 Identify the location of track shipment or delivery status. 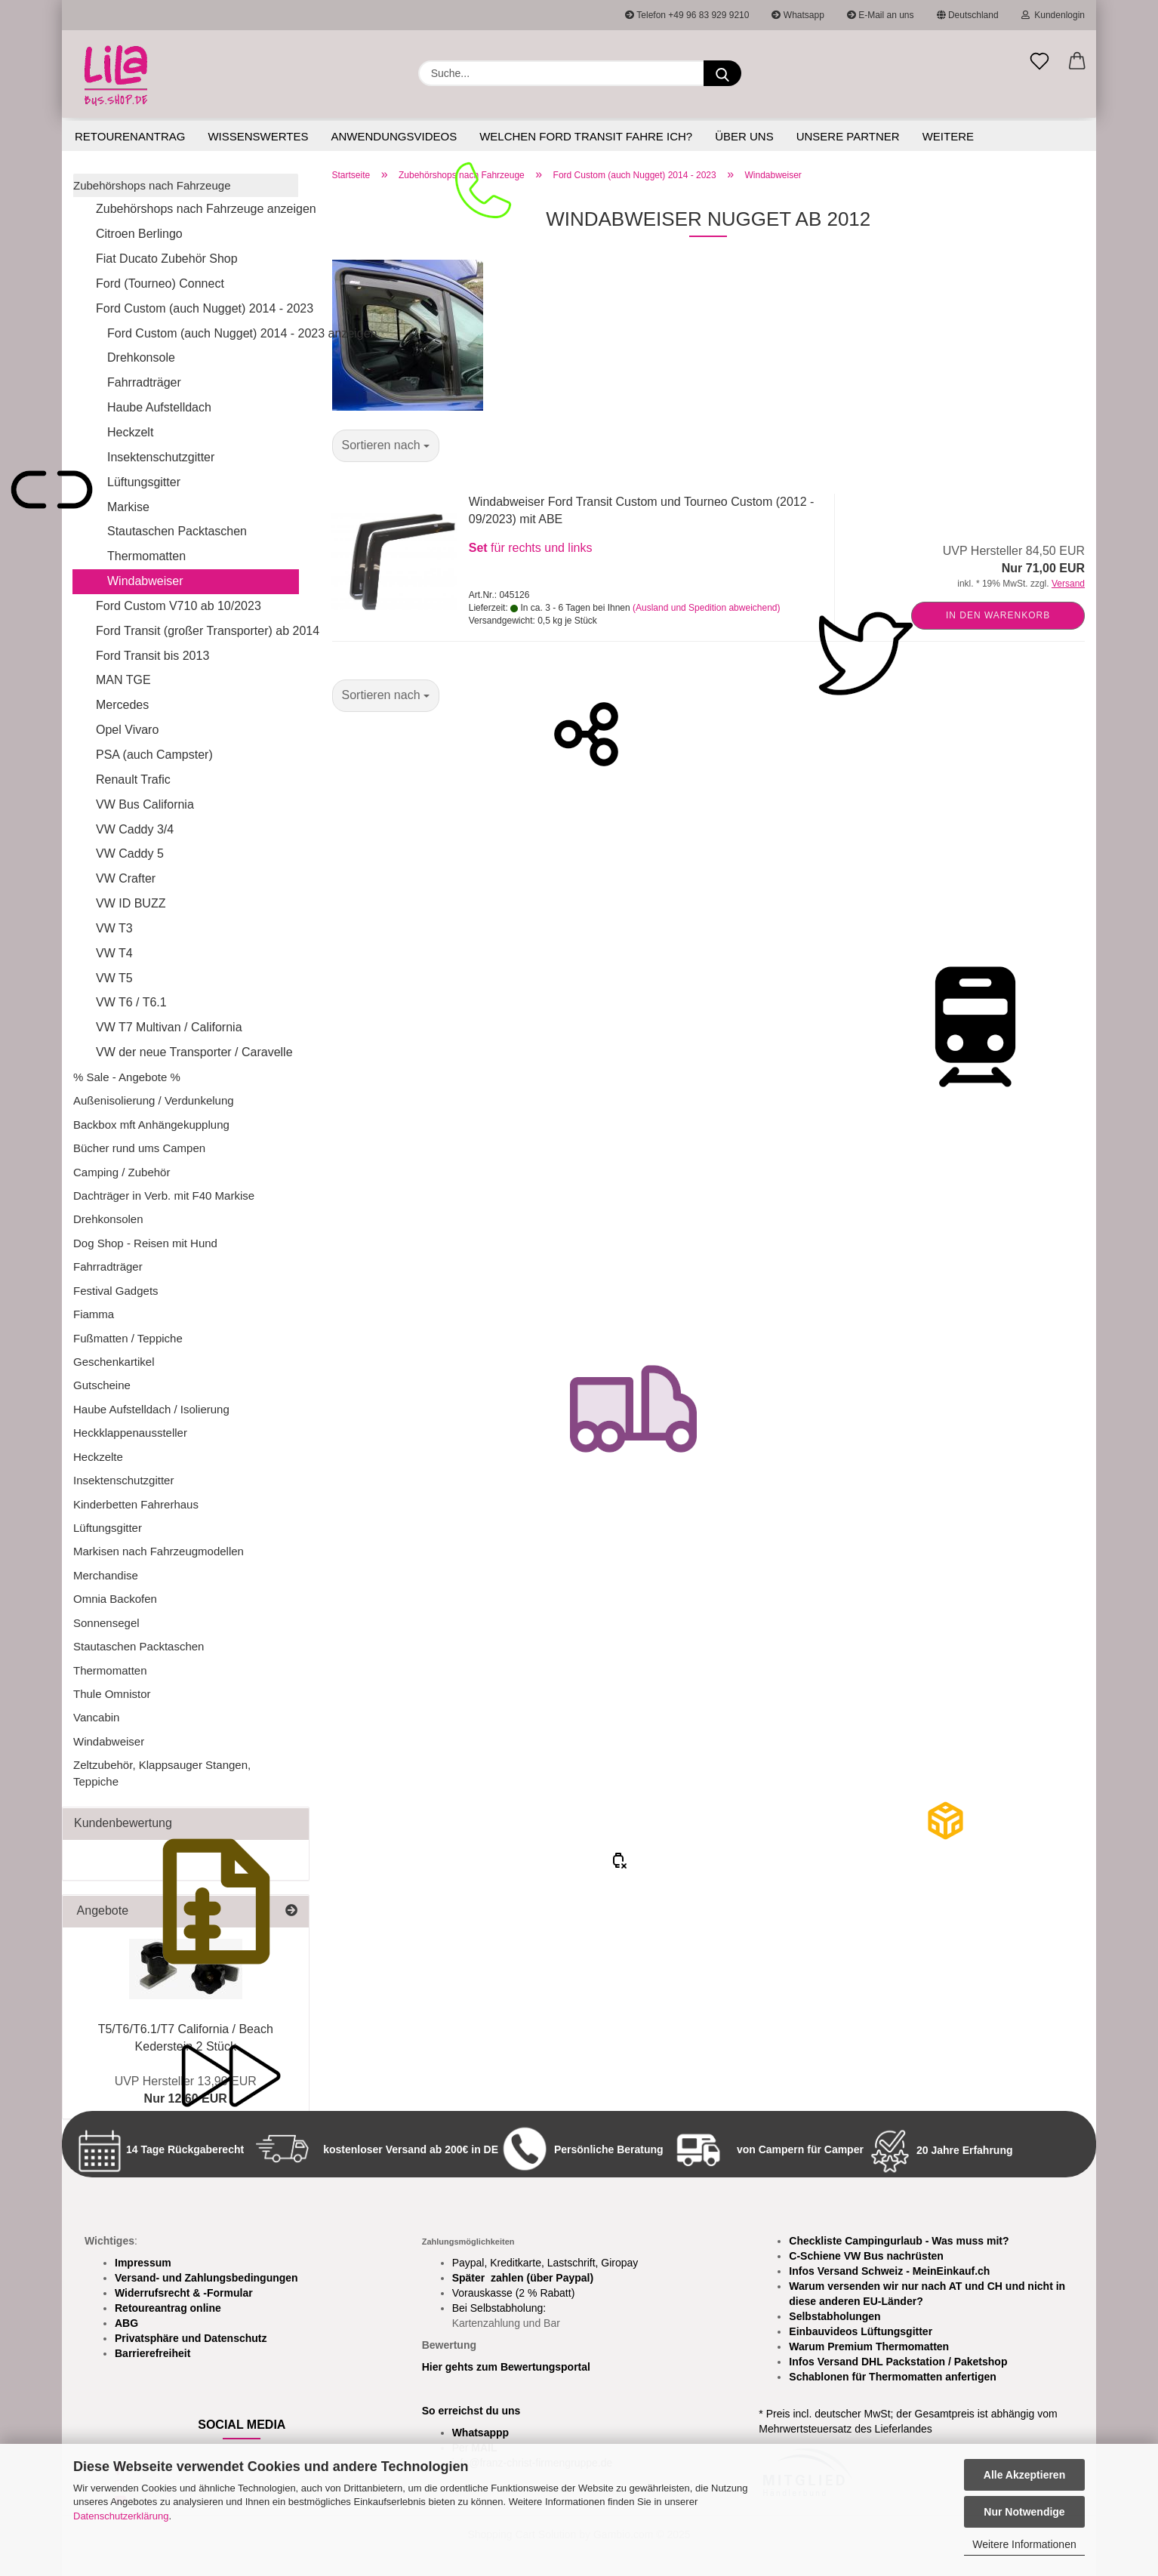
(633, 1409).